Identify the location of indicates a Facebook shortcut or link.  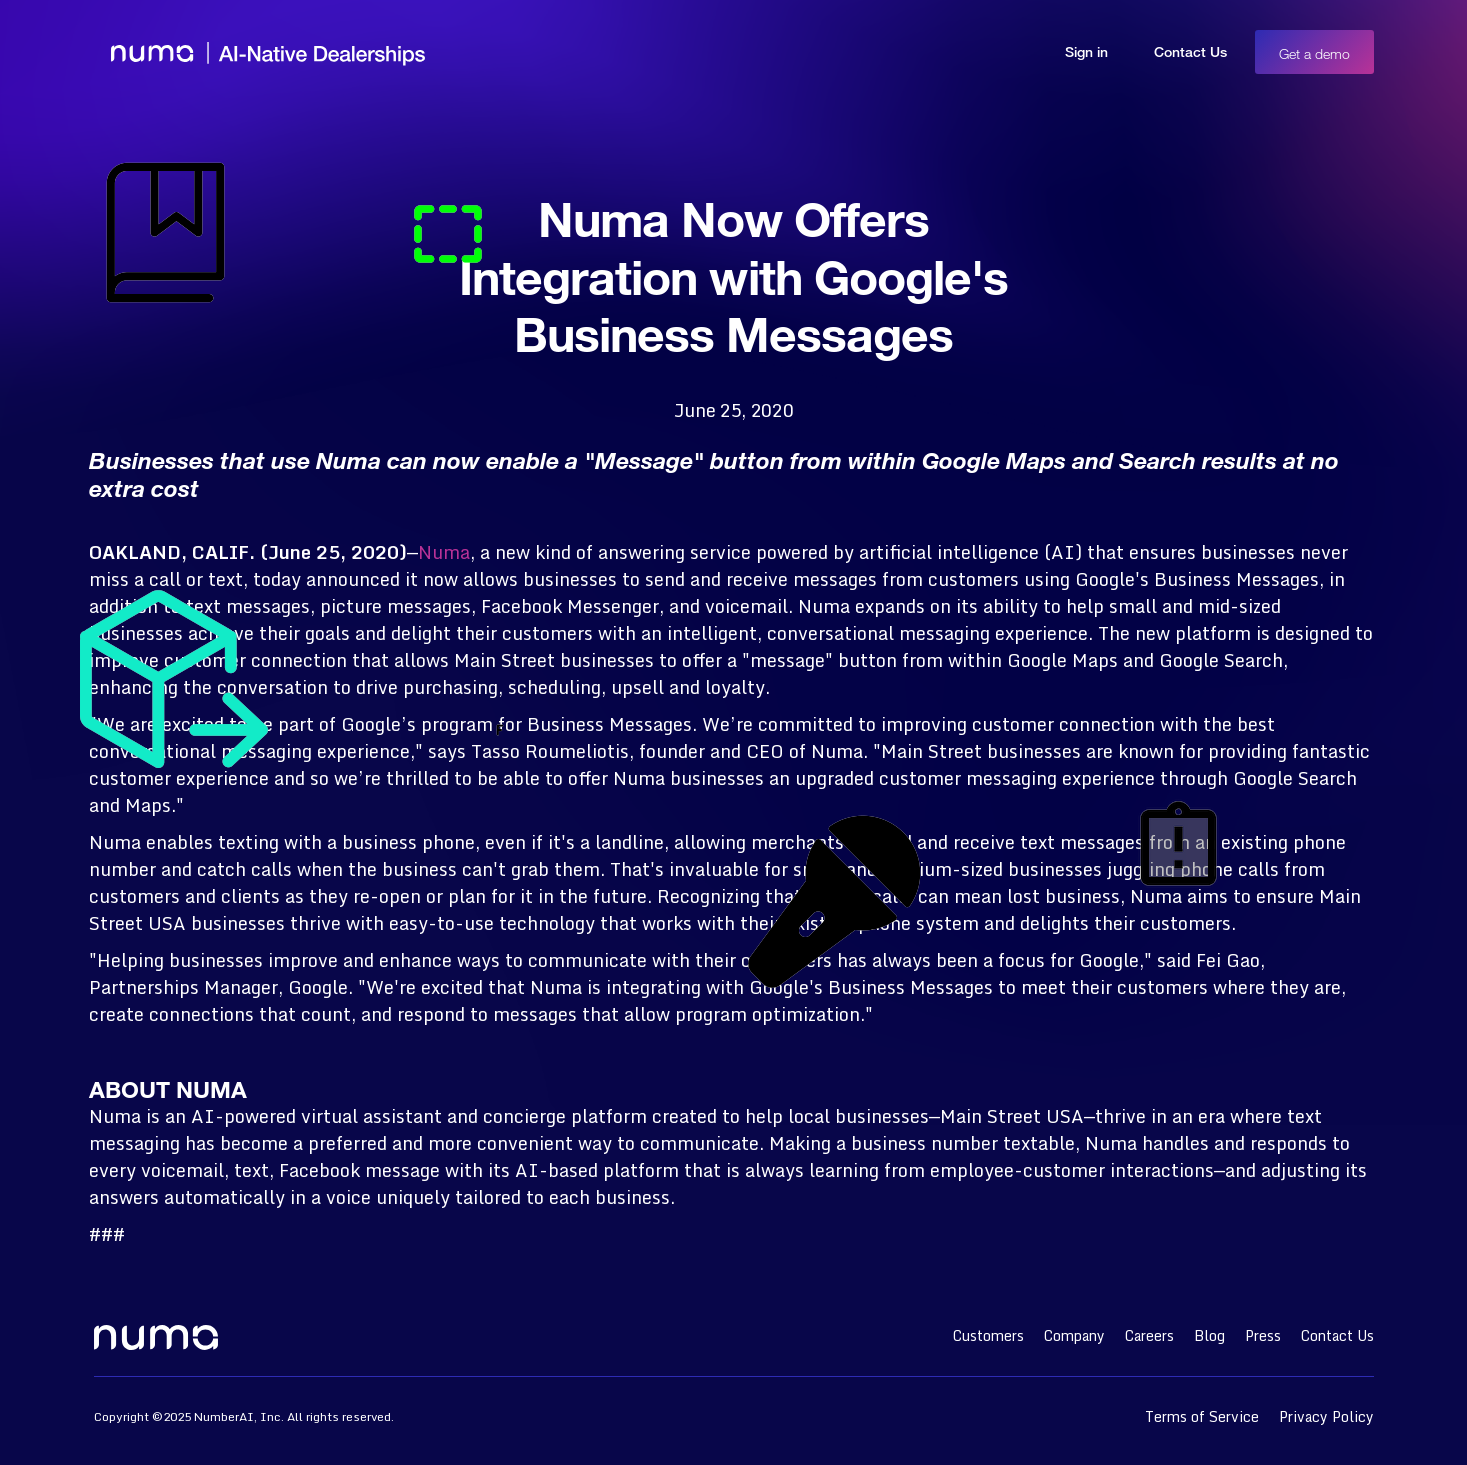
(500, 730).